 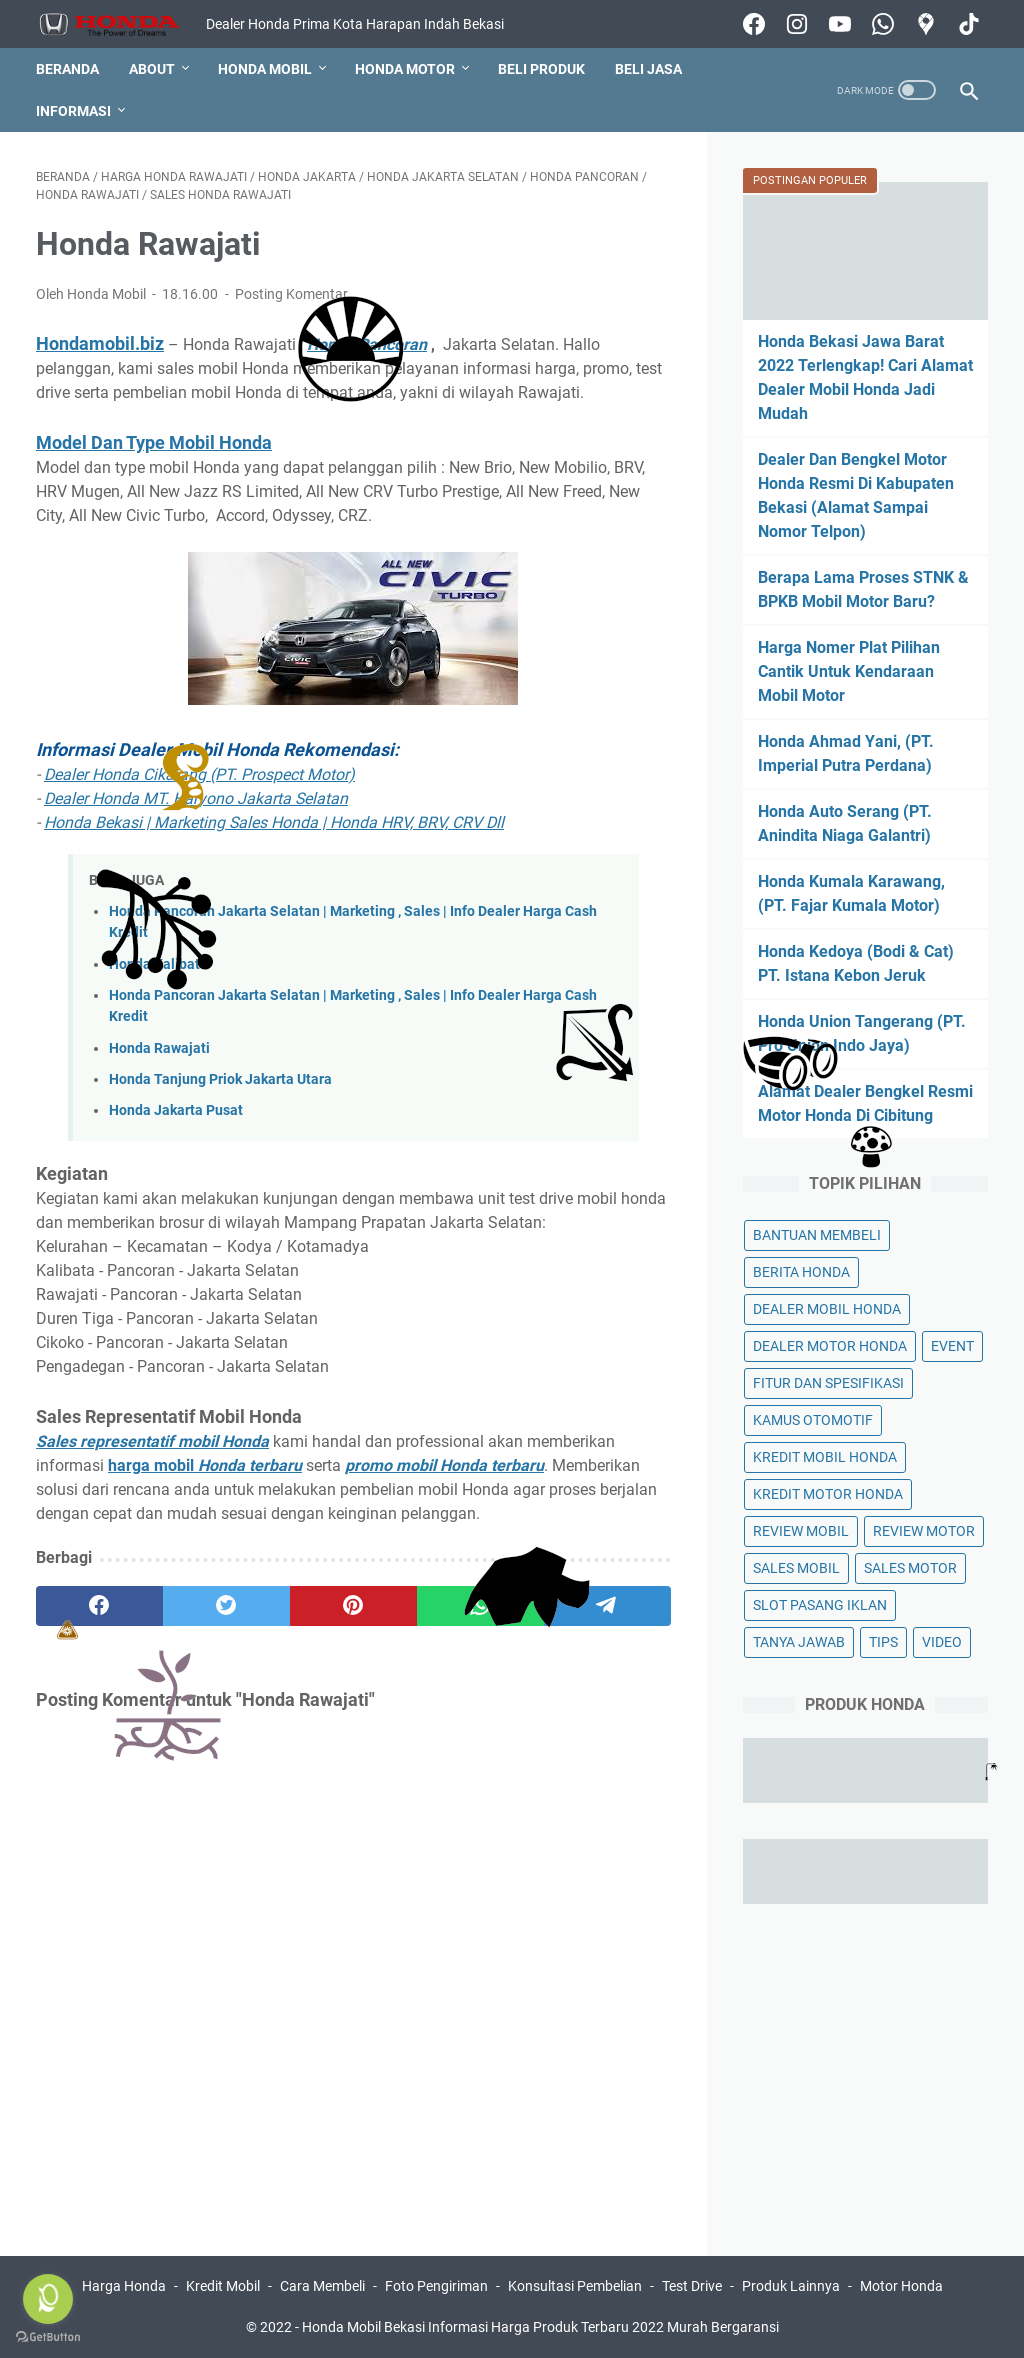 What do you see at coordinates (168, 1705) in the screenshot?
I see `view plant root system details` at bounding box center [168, 1705].